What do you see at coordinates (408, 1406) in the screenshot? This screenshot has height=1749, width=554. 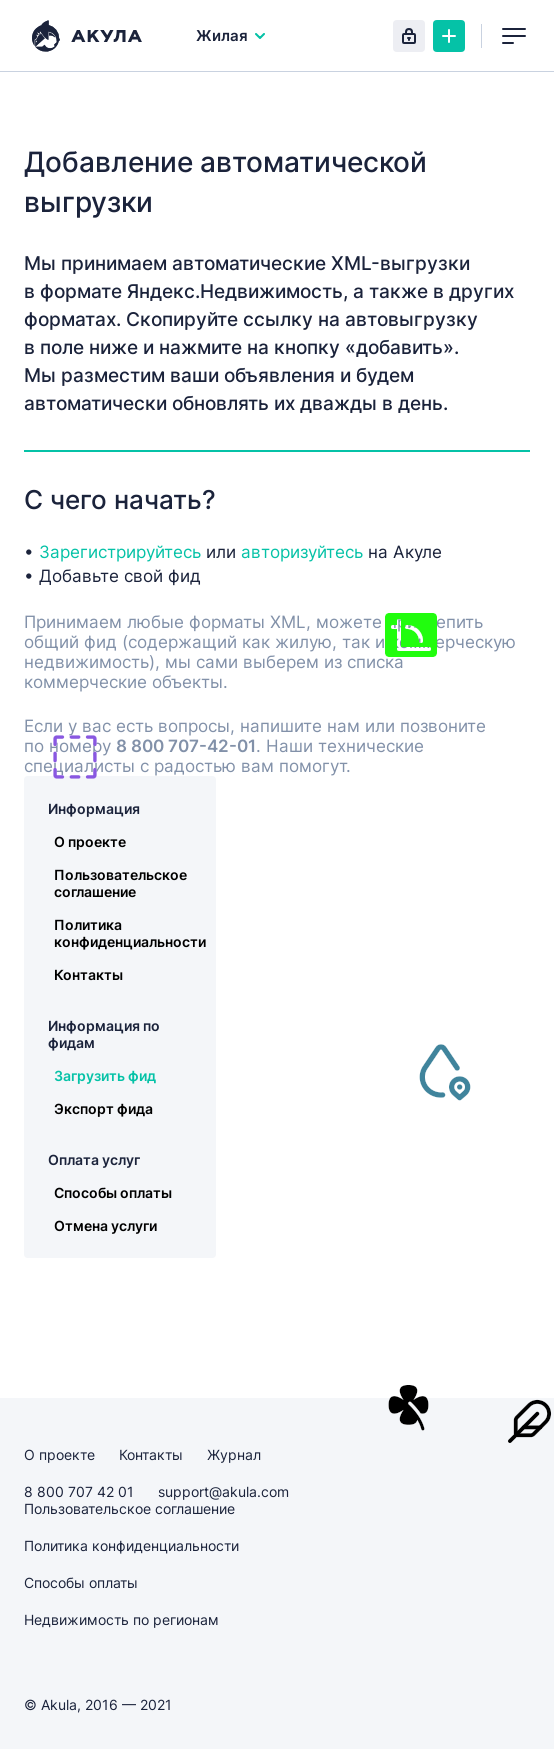 I see `indicates a lucky or bonus reward` at bounding box center [408, 1406].